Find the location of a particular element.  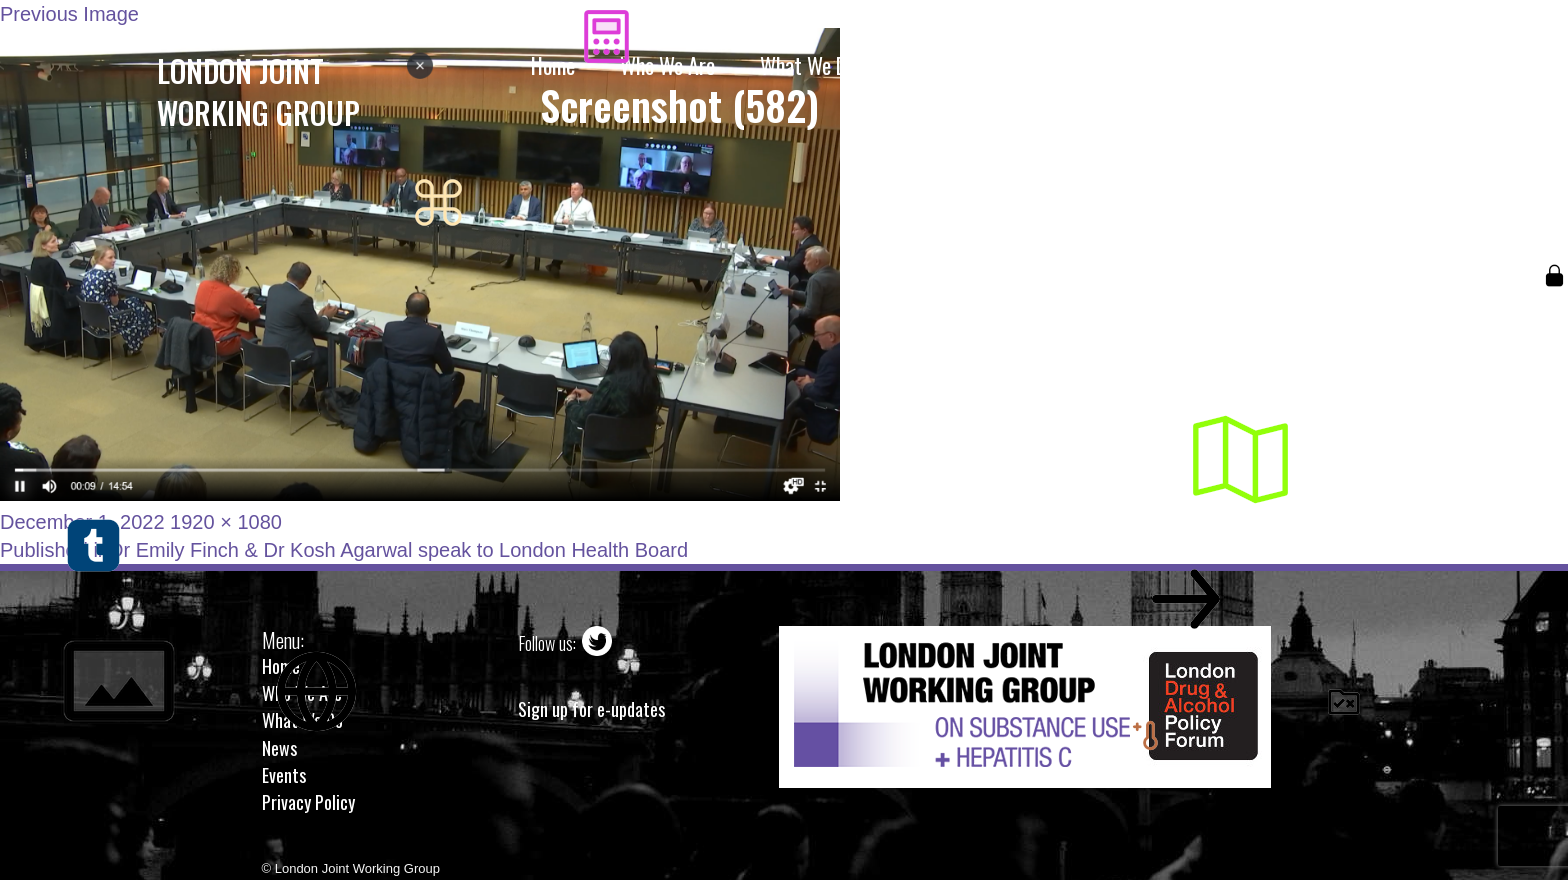

access folder with validation rules is located at coordinates (1344, 702).